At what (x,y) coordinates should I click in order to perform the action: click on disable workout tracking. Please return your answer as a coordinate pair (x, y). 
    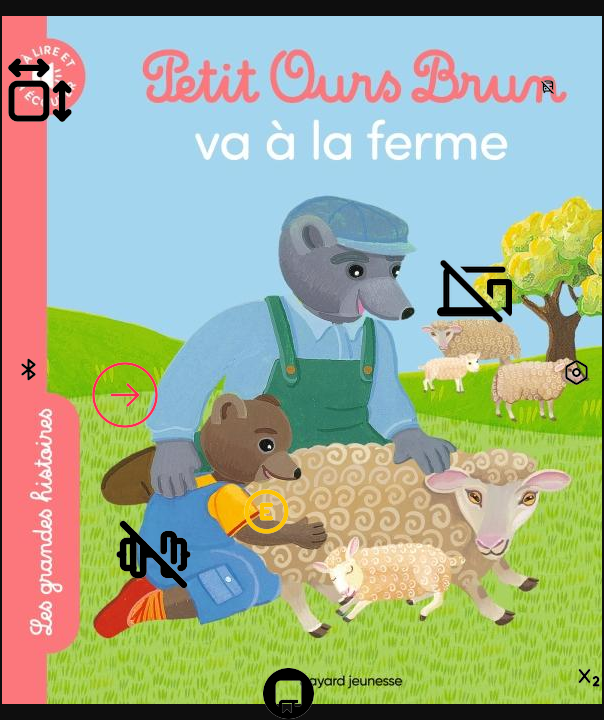
    Looking at the image, I should click on (153, 554).